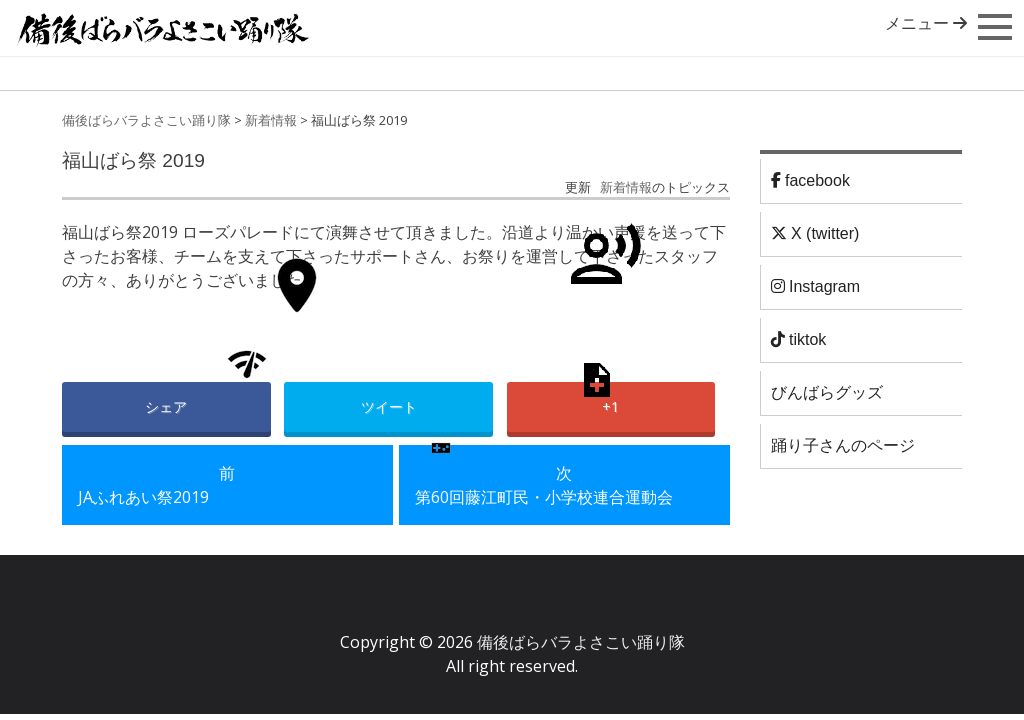  Describe the element at coordinates (441, 448) in the screenshot. I see `access gaming features or settings` at that location.